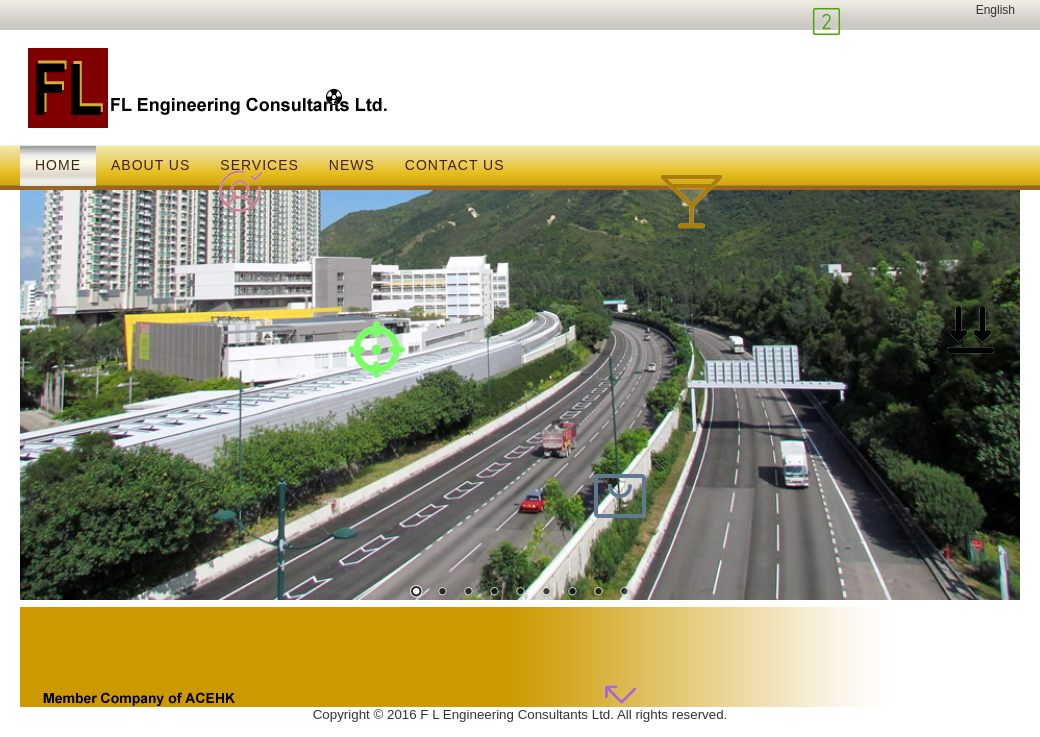  Describe the element at coordinates (970, 329) in the screenshot. I see `download all items to device` at that location.